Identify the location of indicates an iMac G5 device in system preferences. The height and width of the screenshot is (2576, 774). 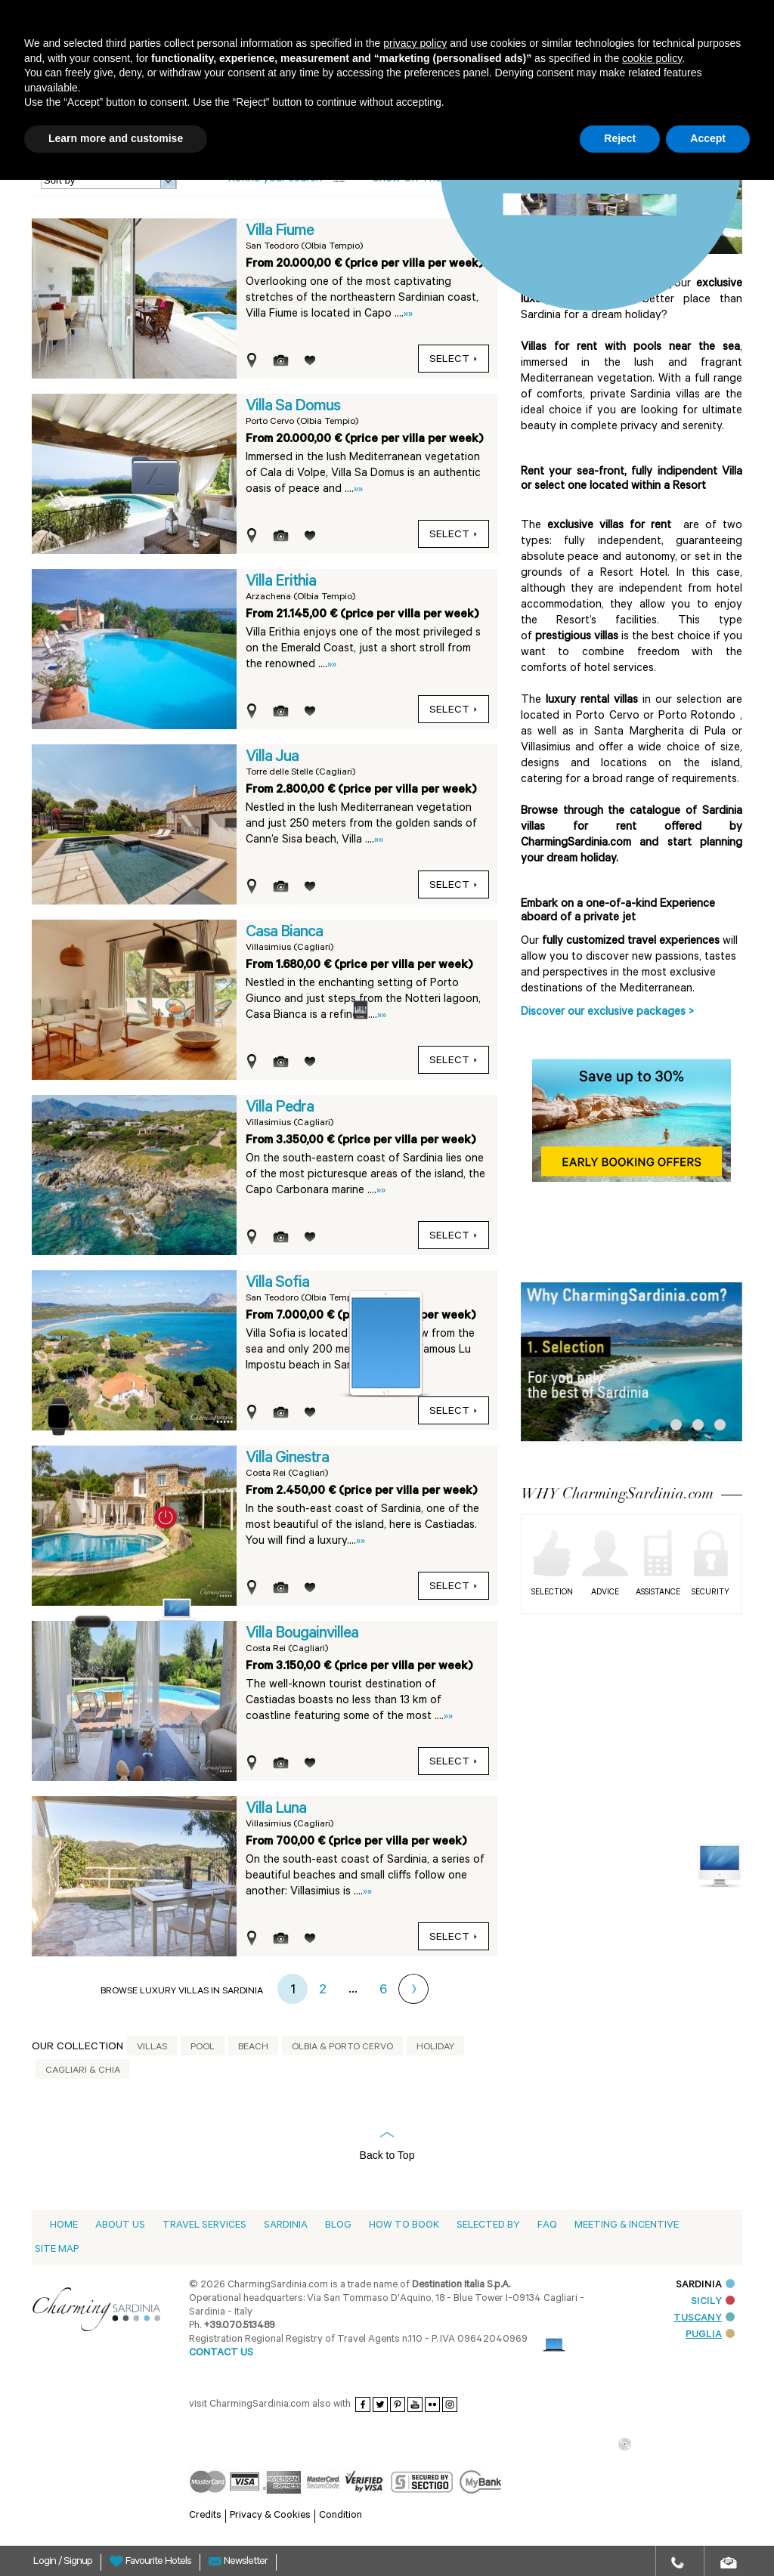
(720, 1863).